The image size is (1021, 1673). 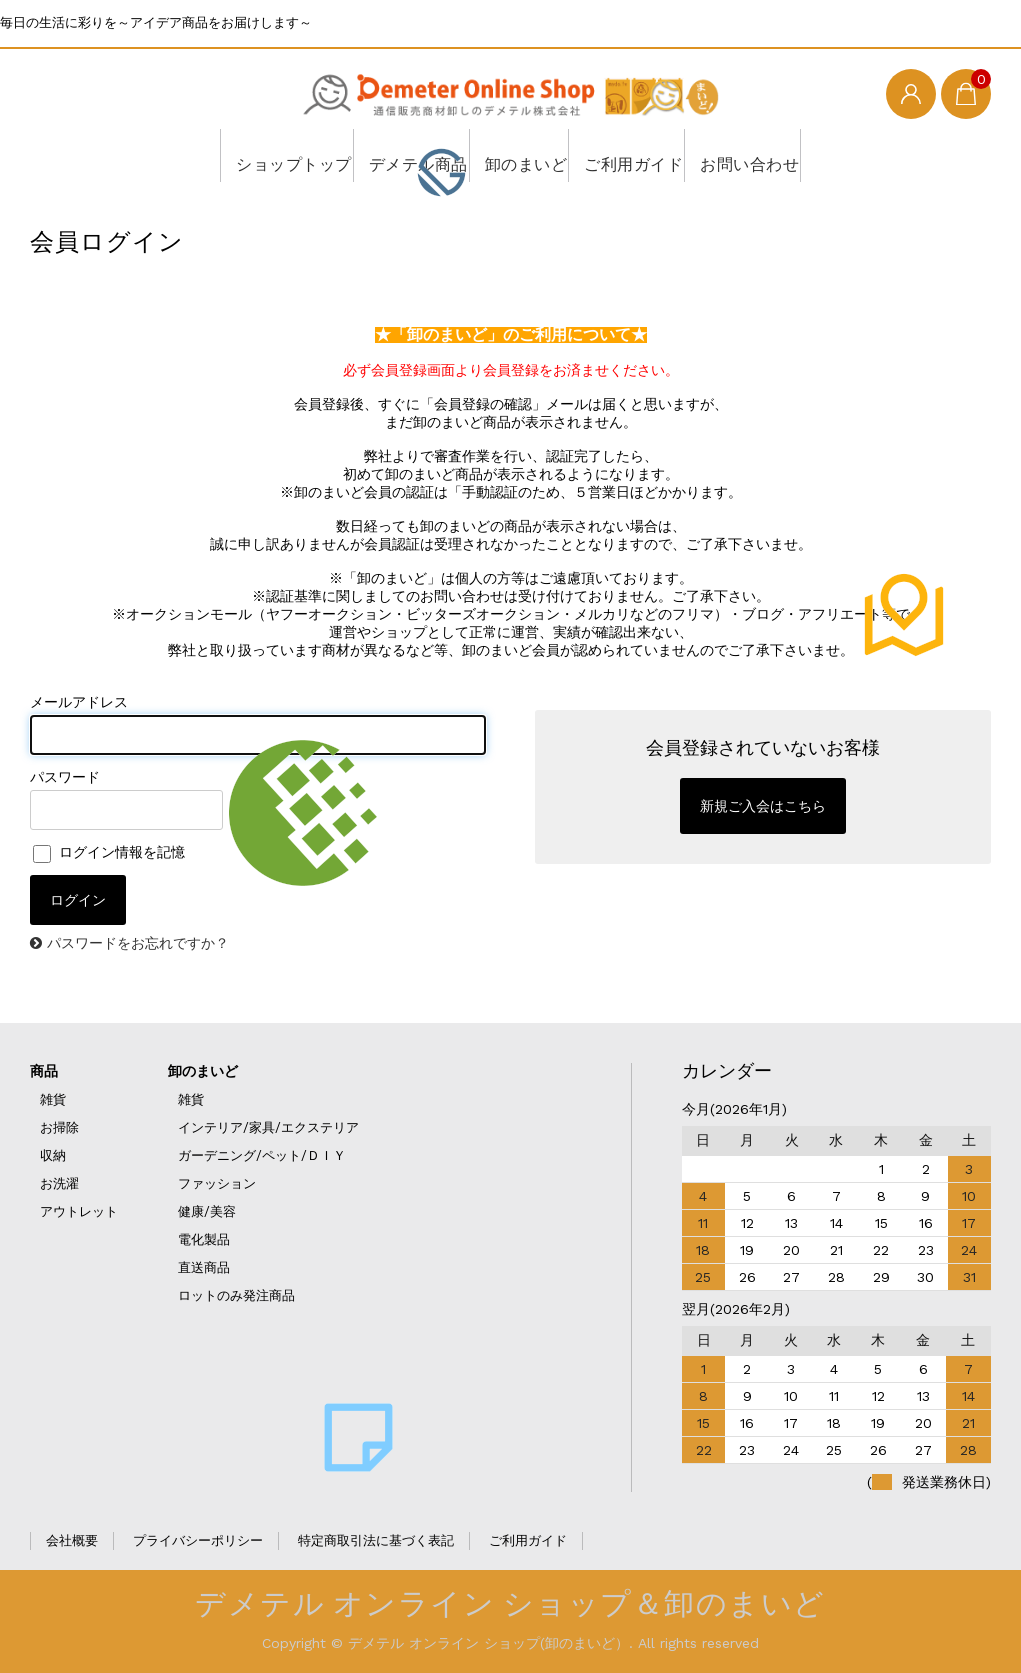 What do you see at coordinates (358, 1437) in the screenshot?
I see `create a new sticky note` at bounding box center [358, 1437].